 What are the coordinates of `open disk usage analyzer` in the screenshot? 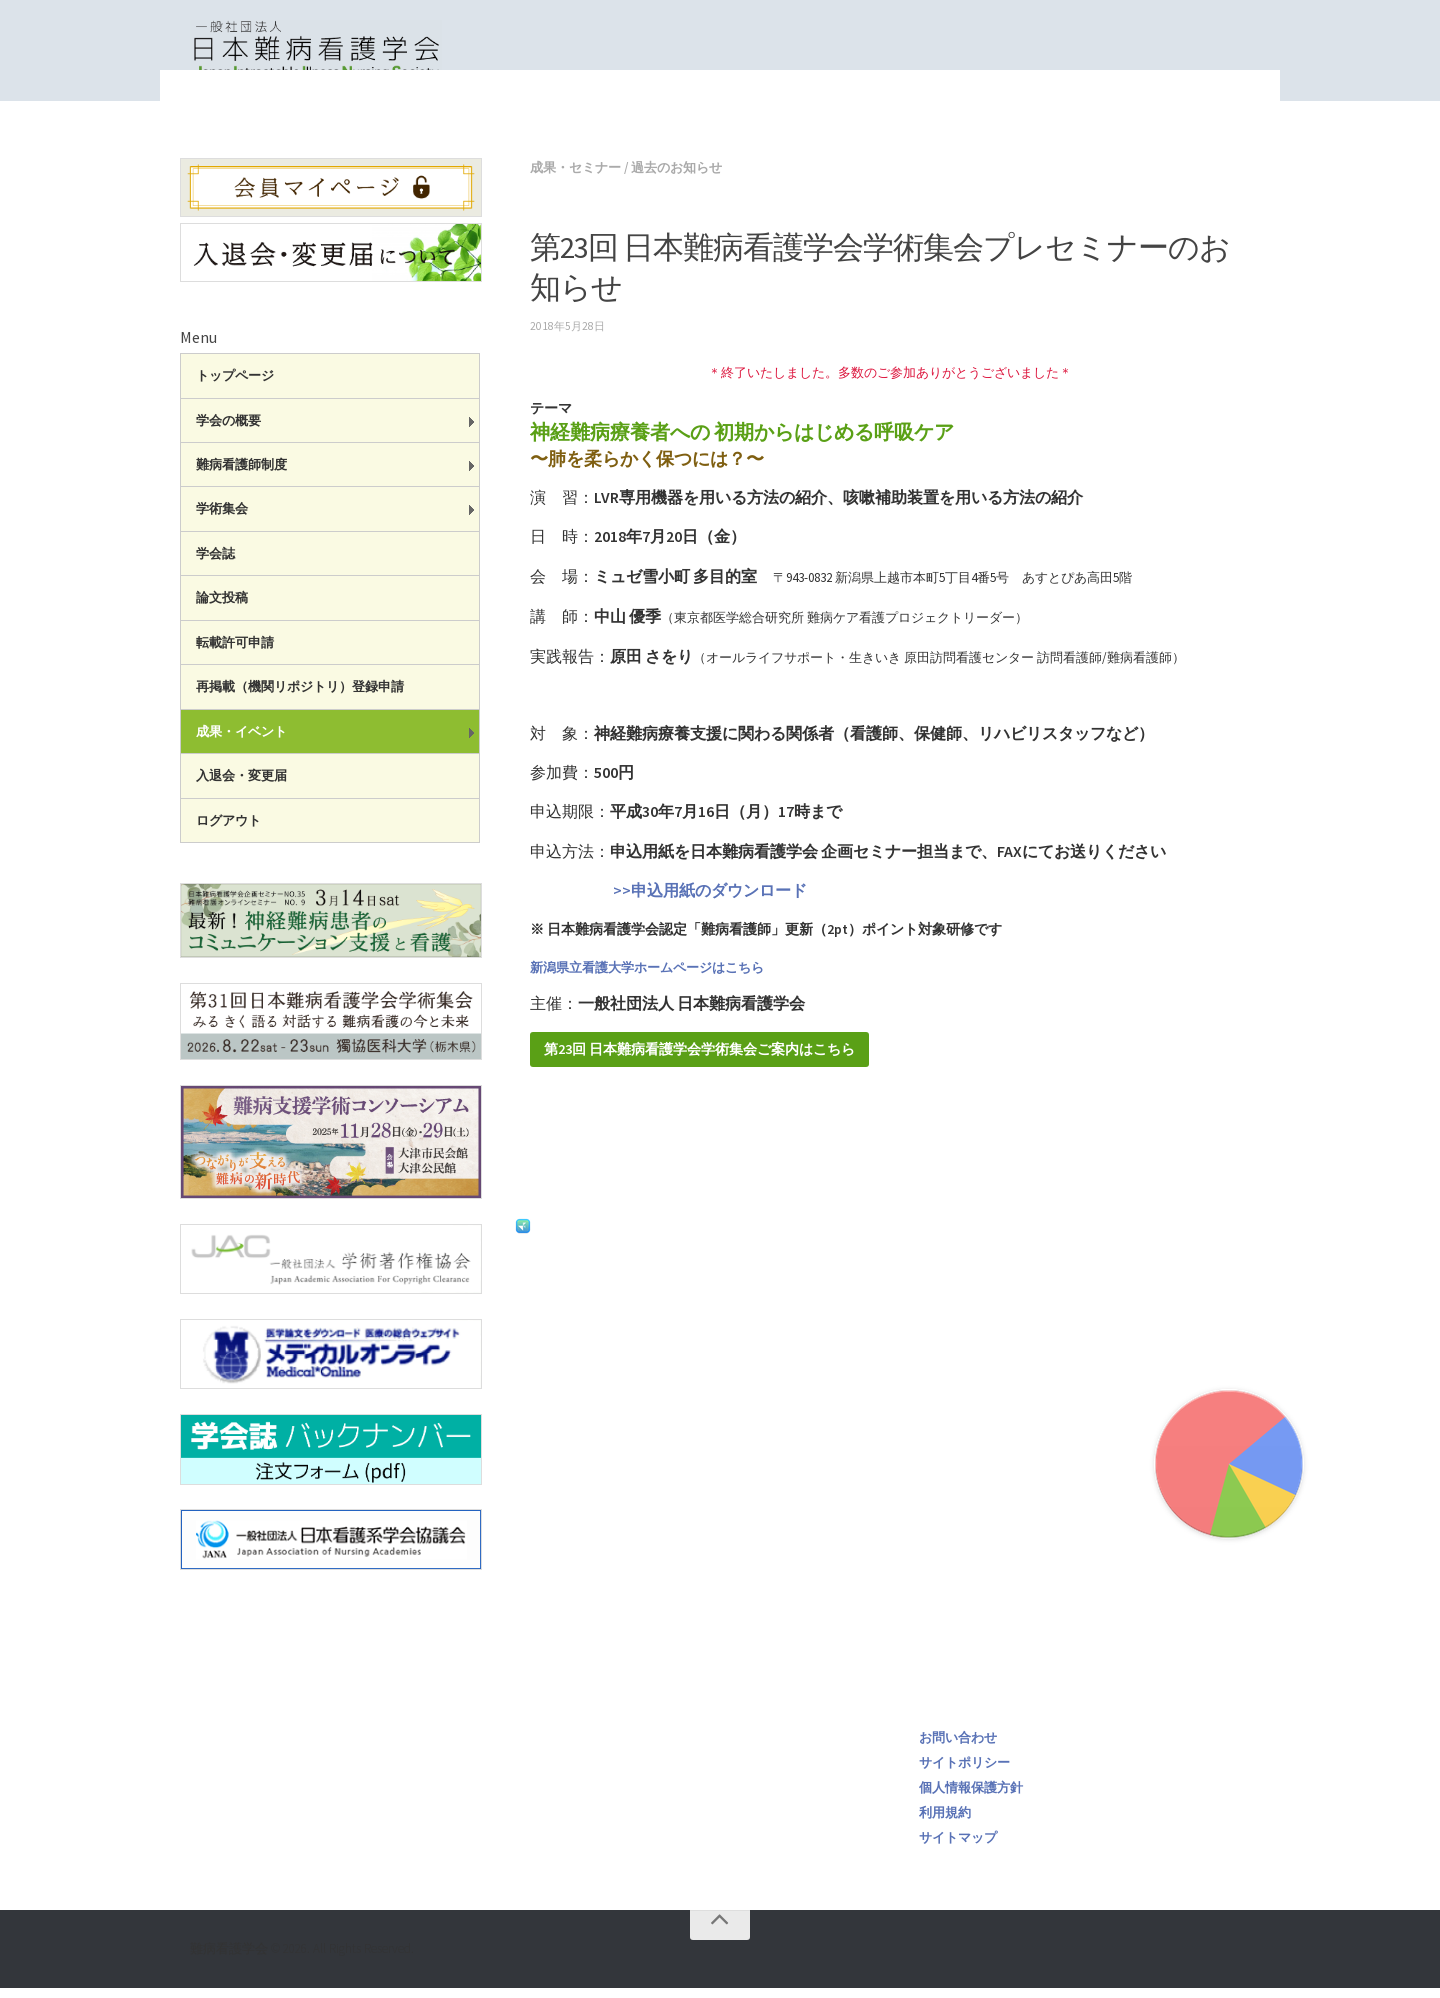 It's located at (1229, 1464).